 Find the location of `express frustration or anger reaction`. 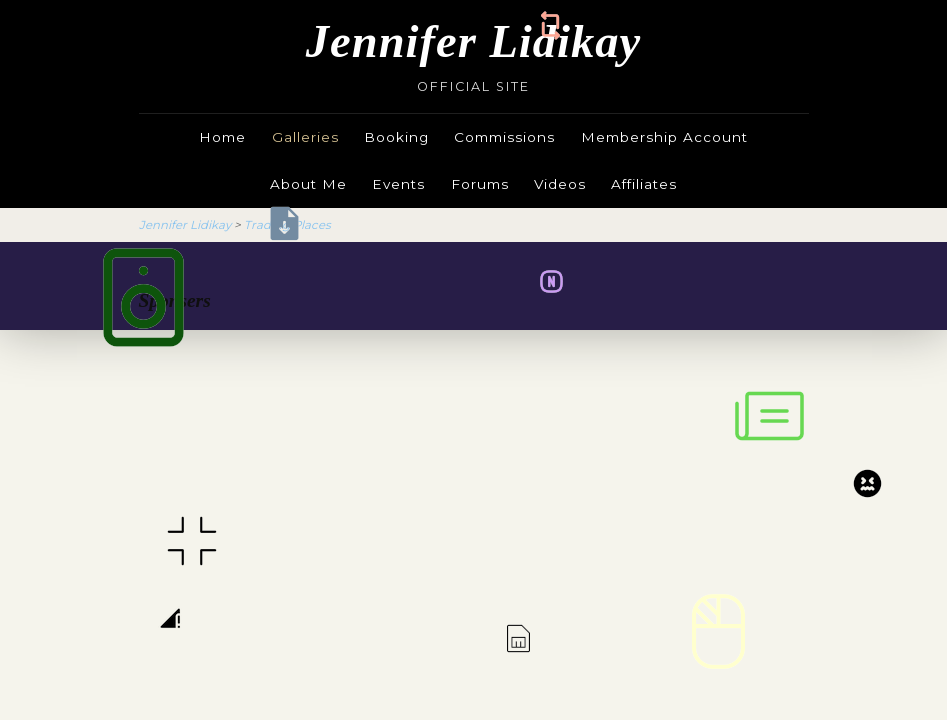

express frustration or anger reaction is located at coordinates (867, 483).